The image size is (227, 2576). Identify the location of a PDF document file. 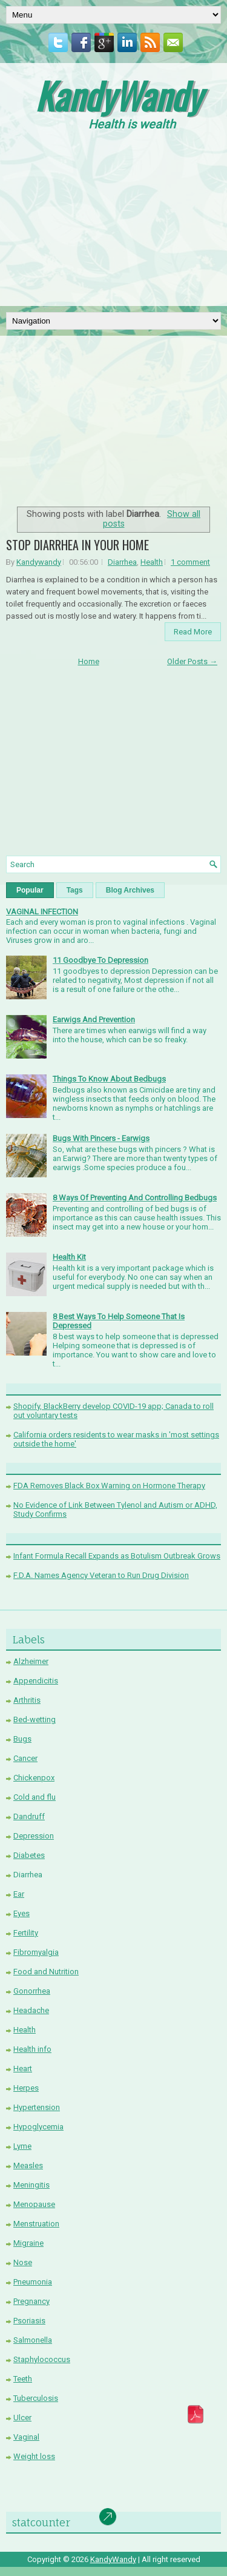
(196, 2414).